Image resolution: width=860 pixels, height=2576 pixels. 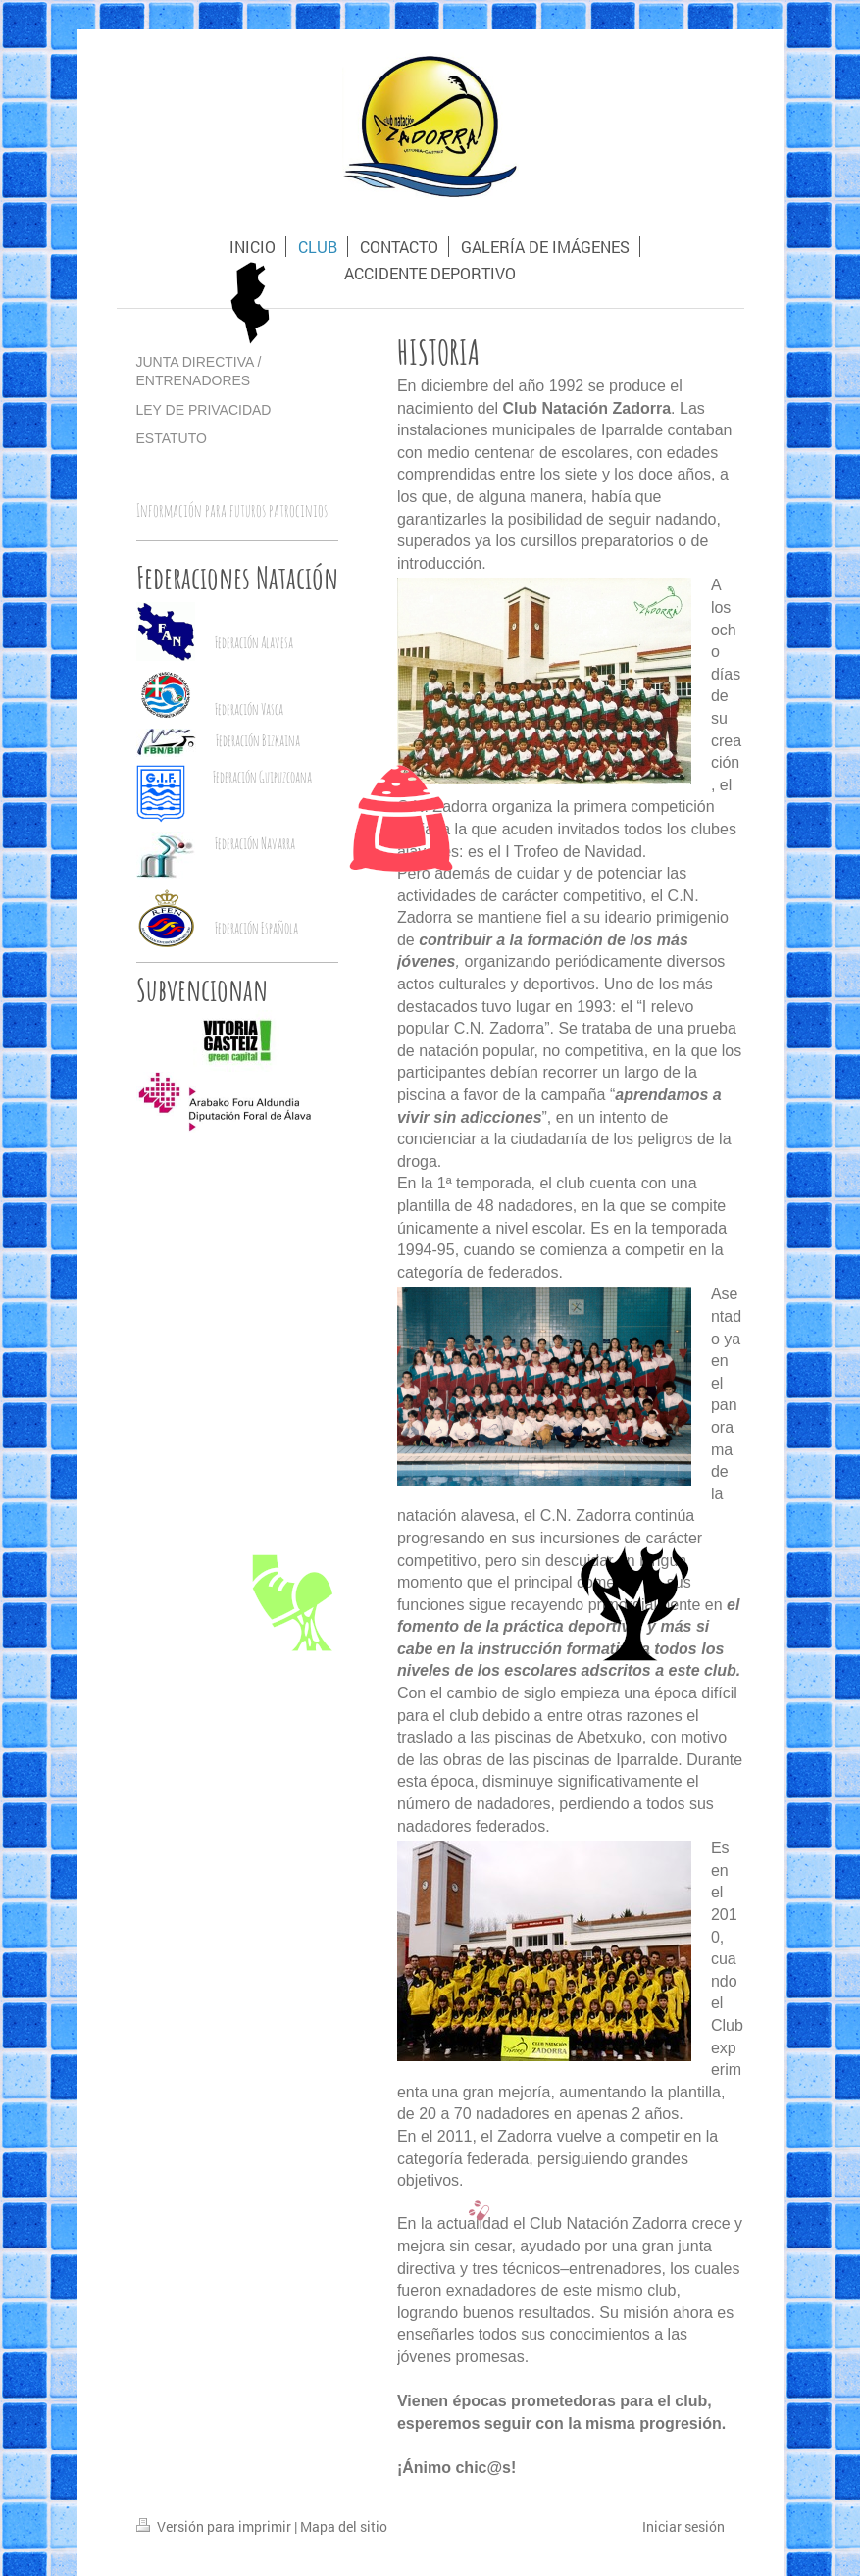 What do you see at coordinates (253, 302) in the screenshot?
I see `select tunisia as your country or region` at bounding box center [253, 302].